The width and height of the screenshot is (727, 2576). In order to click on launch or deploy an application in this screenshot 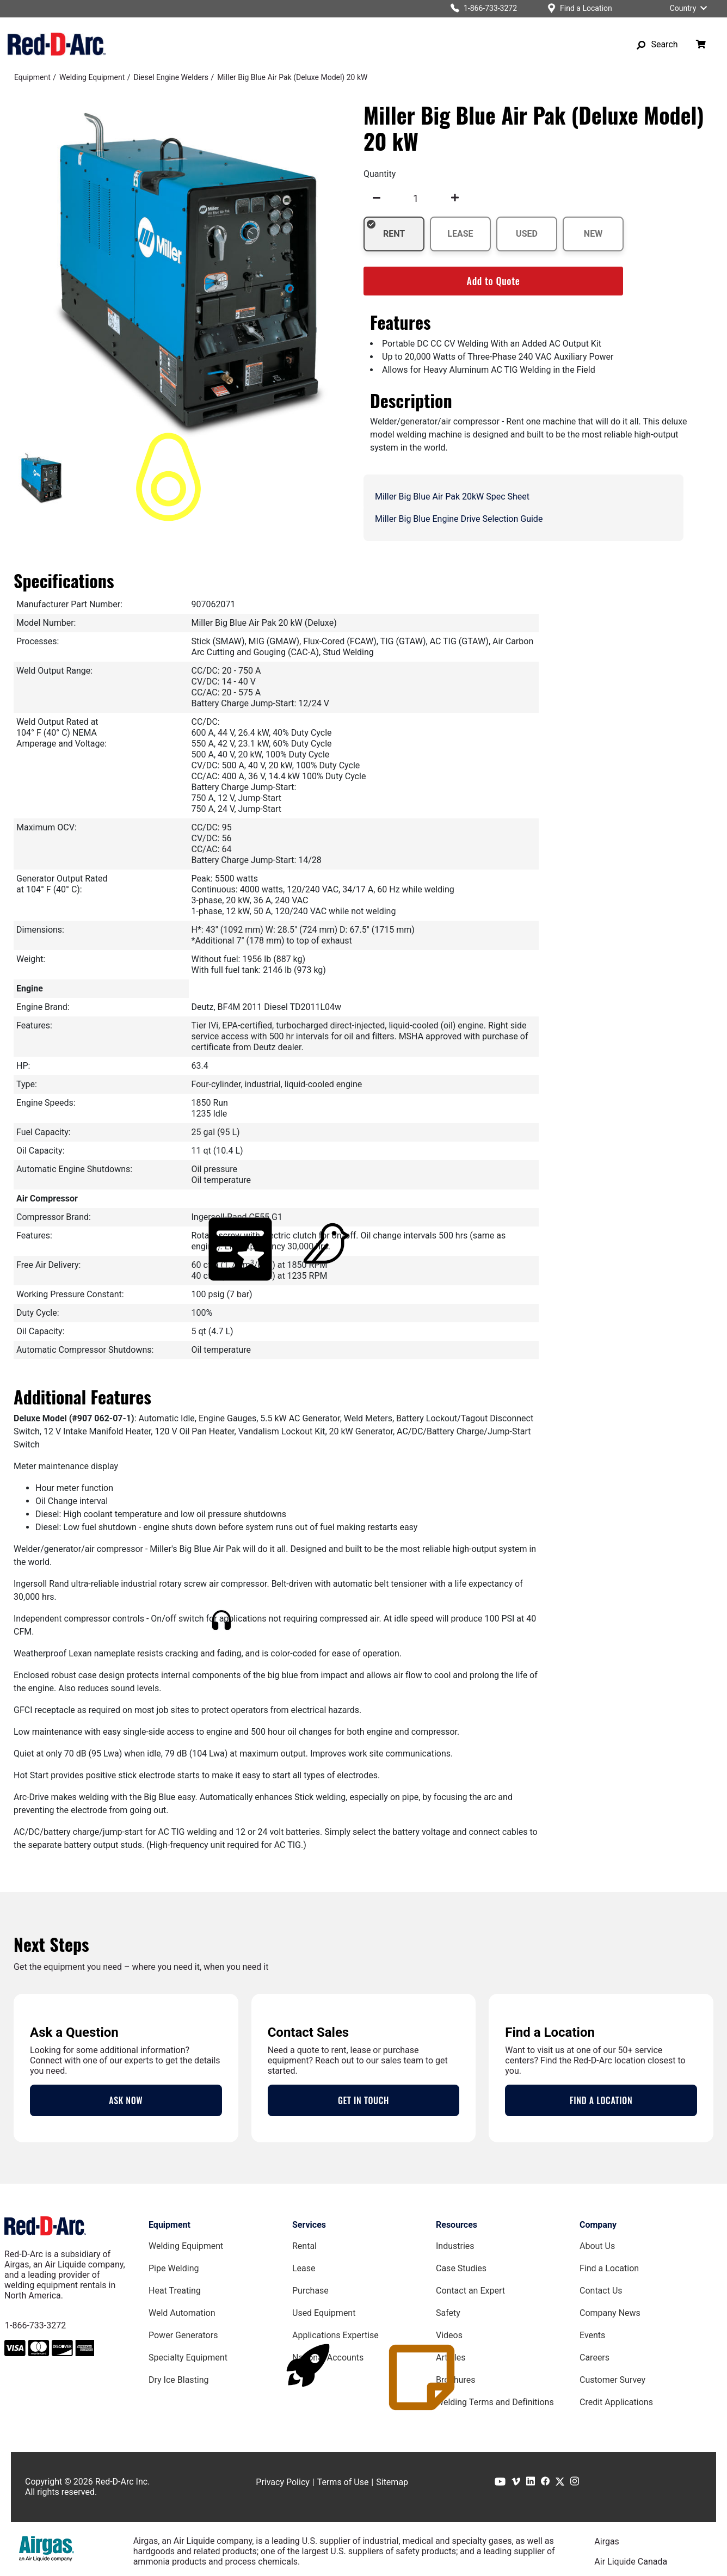, I will do `click(308, 2365)`.